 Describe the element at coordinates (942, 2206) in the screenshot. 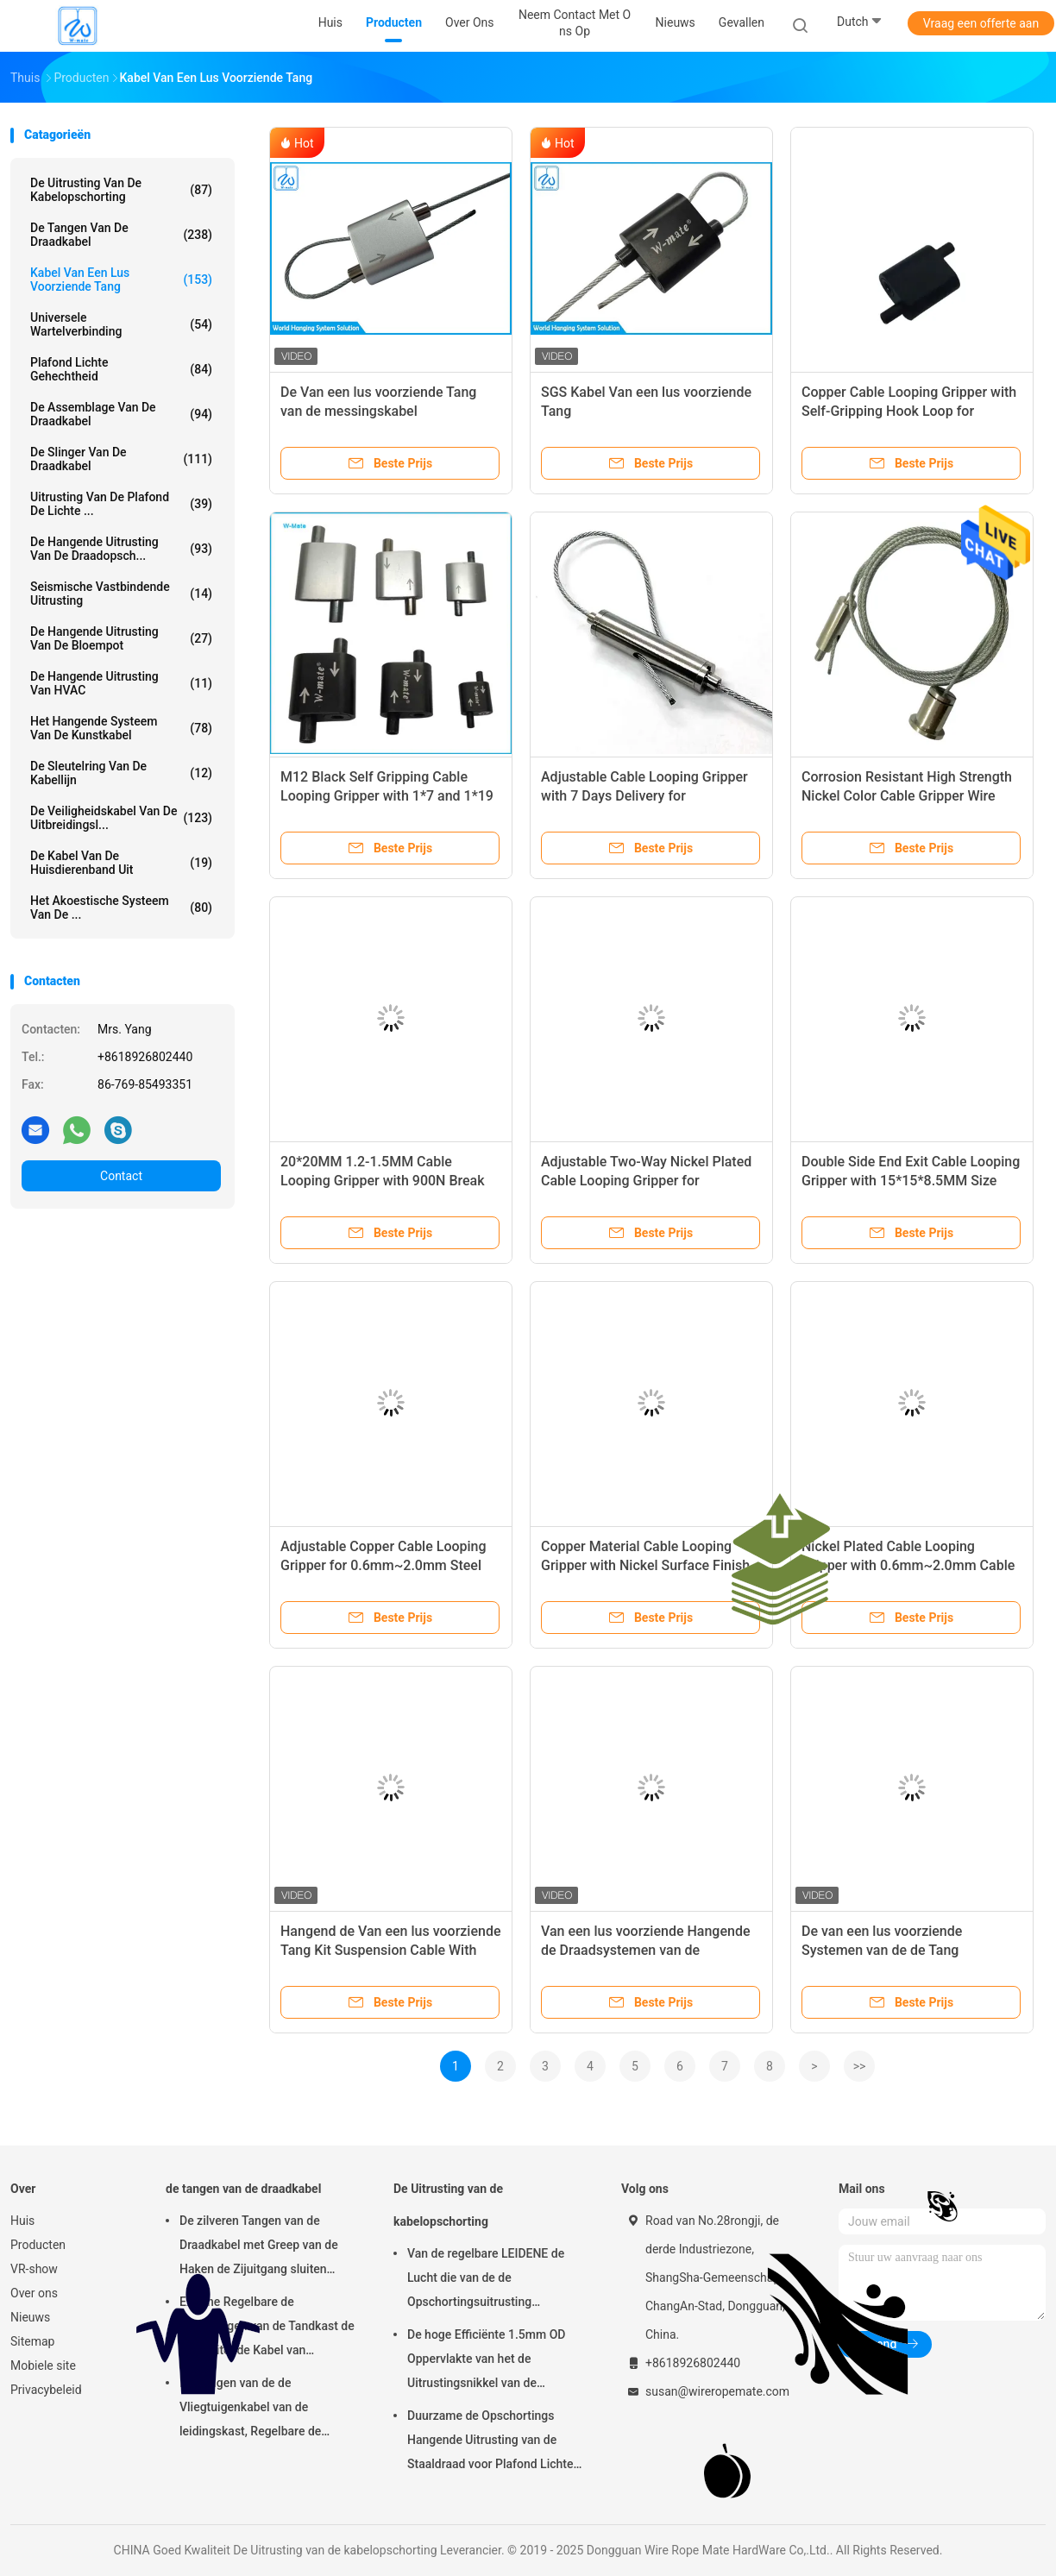

I see `cast a water-based spell or ability` at that location.